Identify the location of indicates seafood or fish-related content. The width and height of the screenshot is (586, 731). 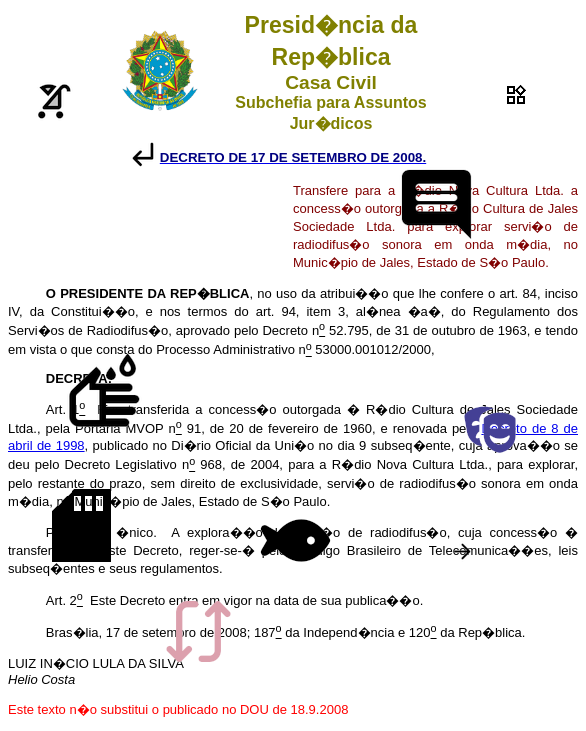
(295, 540).